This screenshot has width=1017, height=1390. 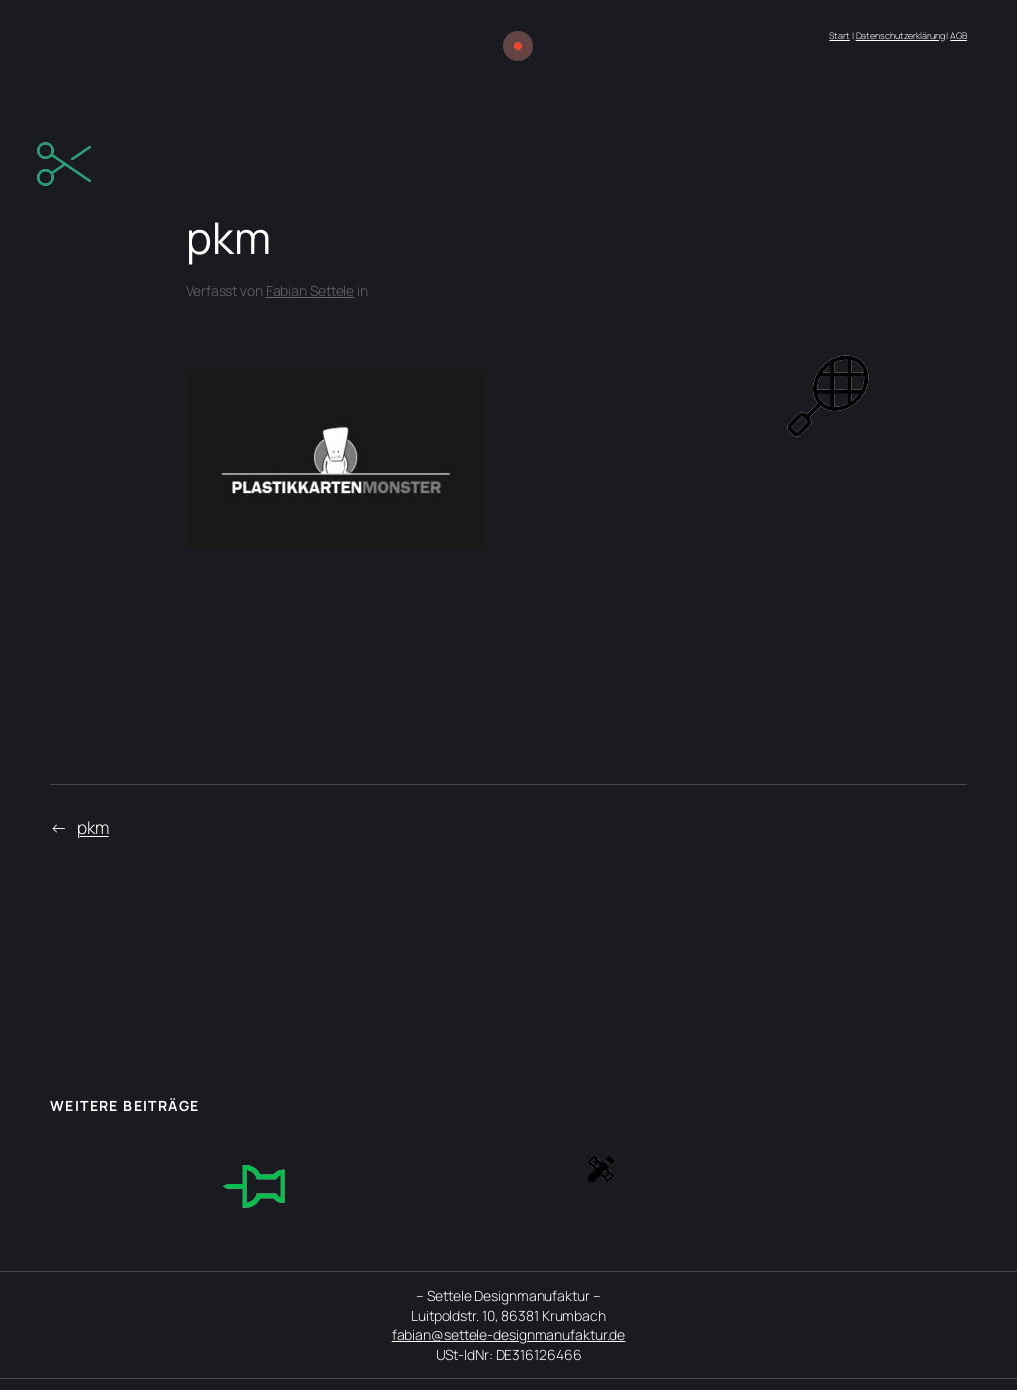 What do you see at coordinates (518, 46) in the screenshot?
I see `indicates an unread notification or new item` at bounding box center [518, 46].